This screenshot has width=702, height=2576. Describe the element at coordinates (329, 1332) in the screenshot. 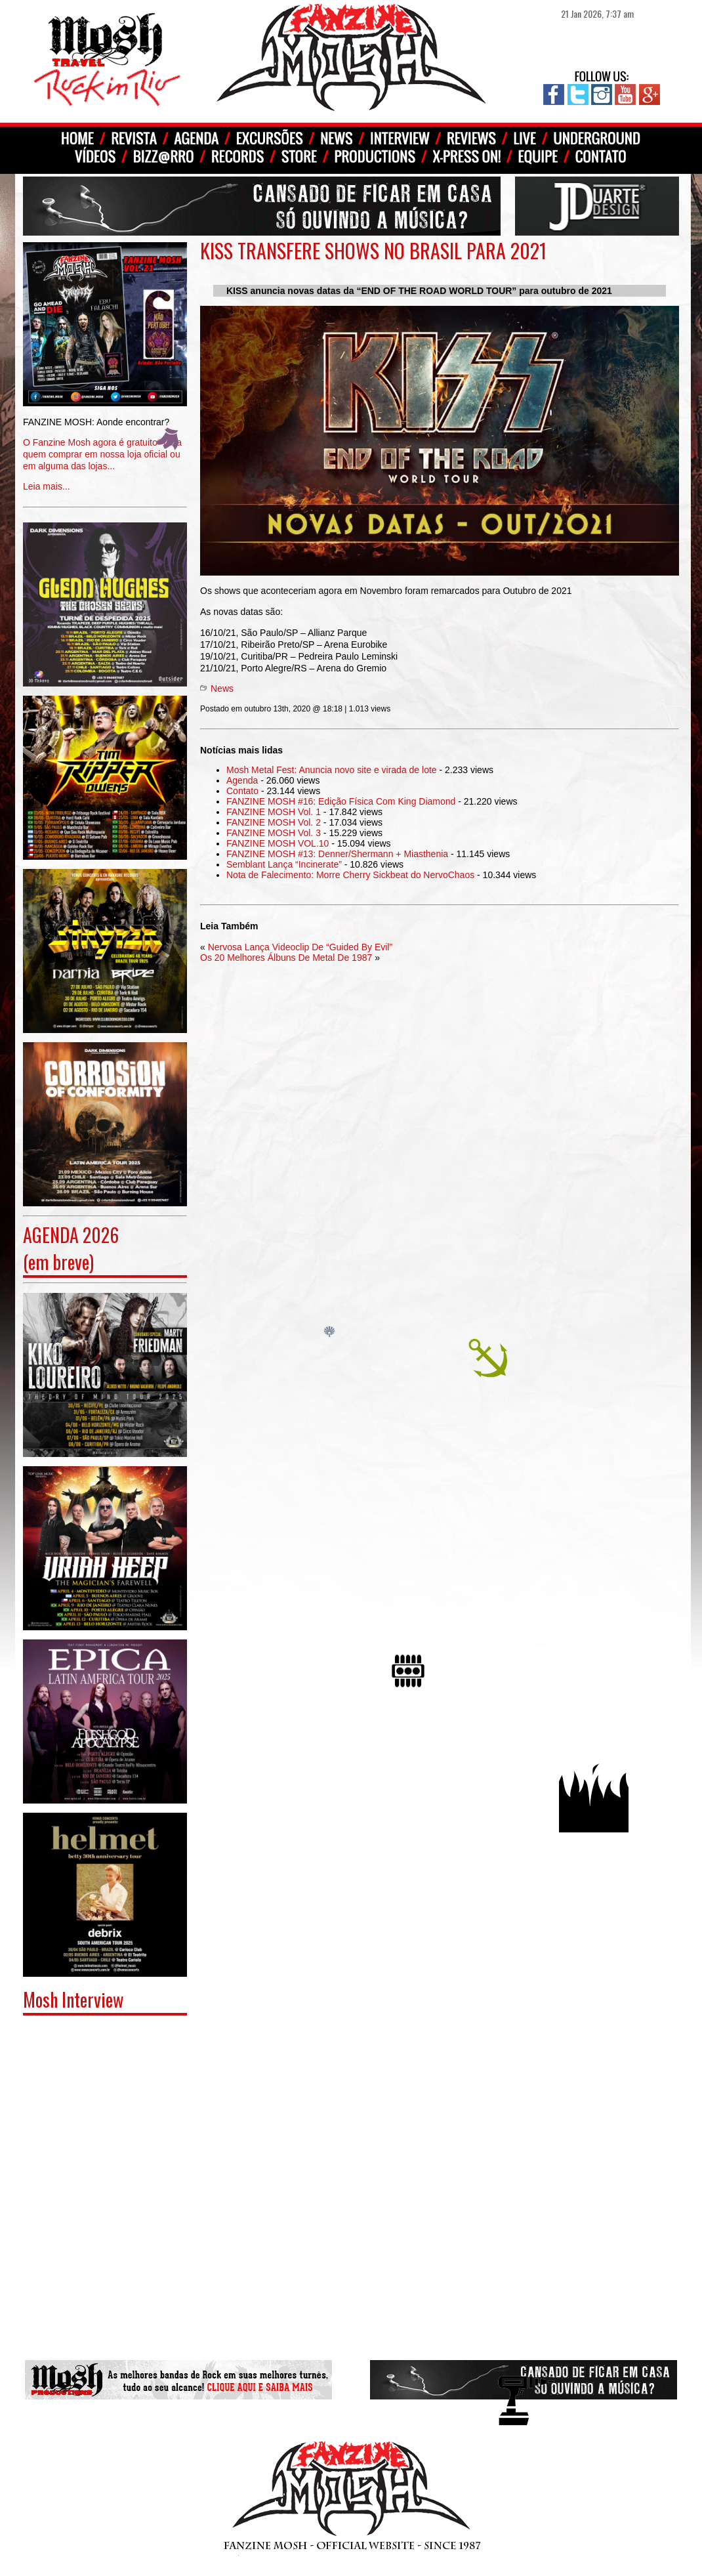

I see `decorative fan or palm frond icon` at that location.